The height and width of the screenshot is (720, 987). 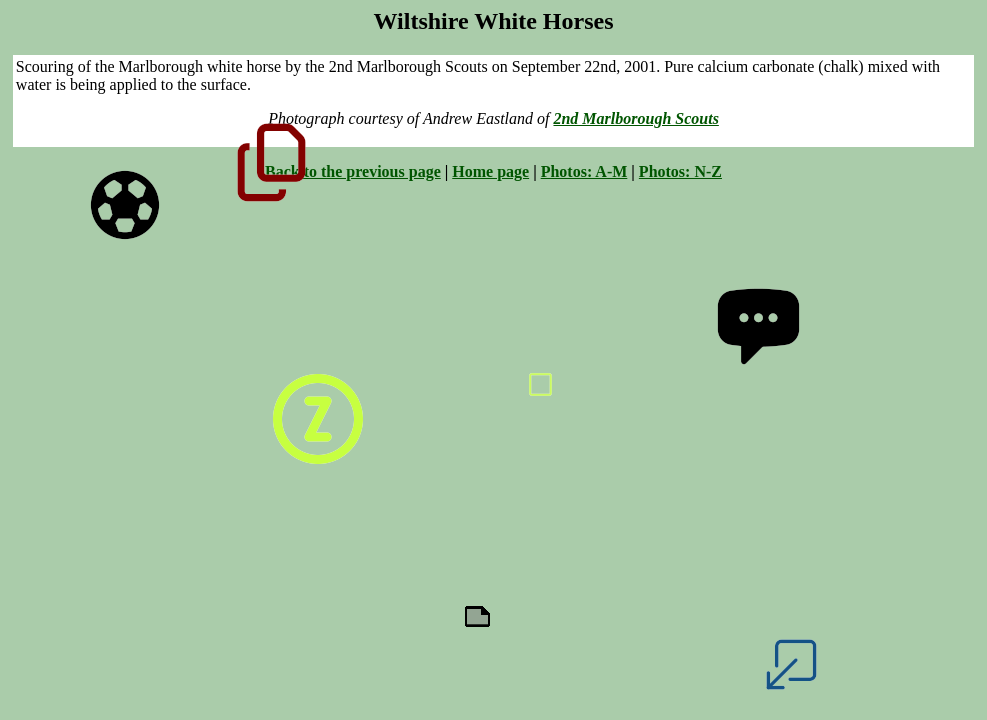 What do you see at coordinates (758, 326) in the screenshot?
I see `open chat or messaging` at bounding box center [758, 326].